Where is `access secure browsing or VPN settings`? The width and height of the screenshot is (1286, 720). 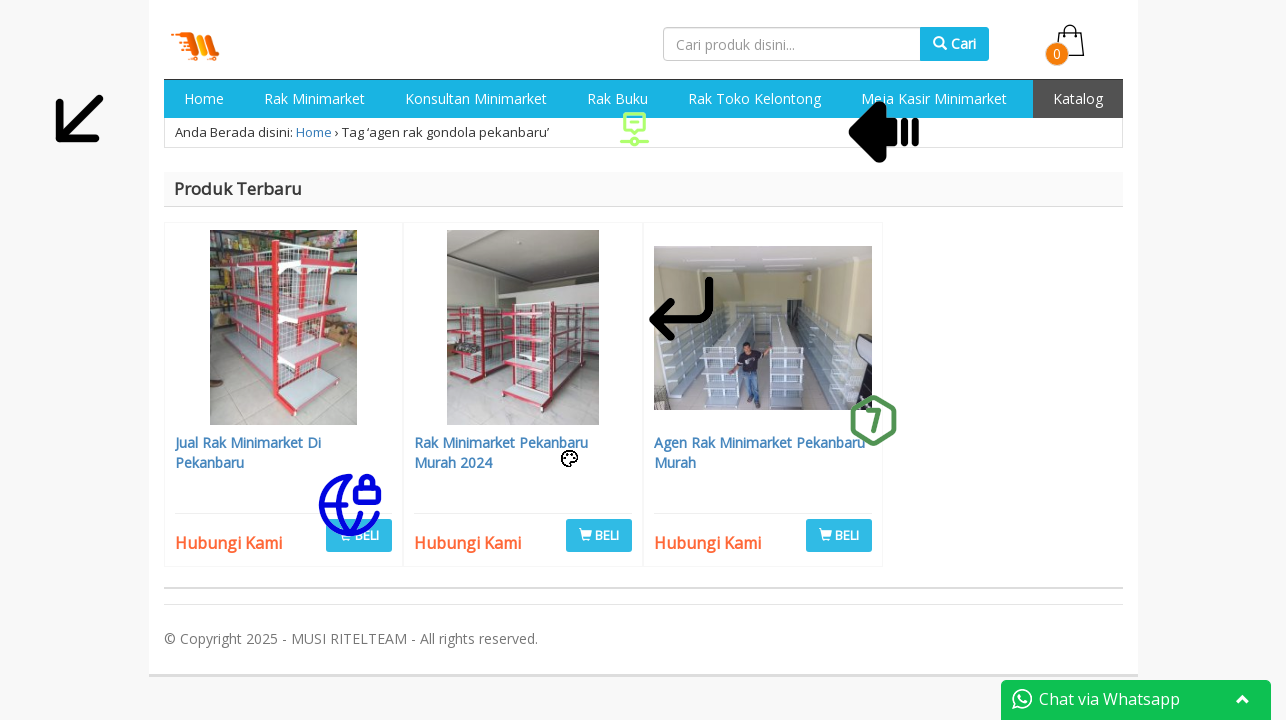 access secure browsing or VPN settings is located at coordinates (350, 505).